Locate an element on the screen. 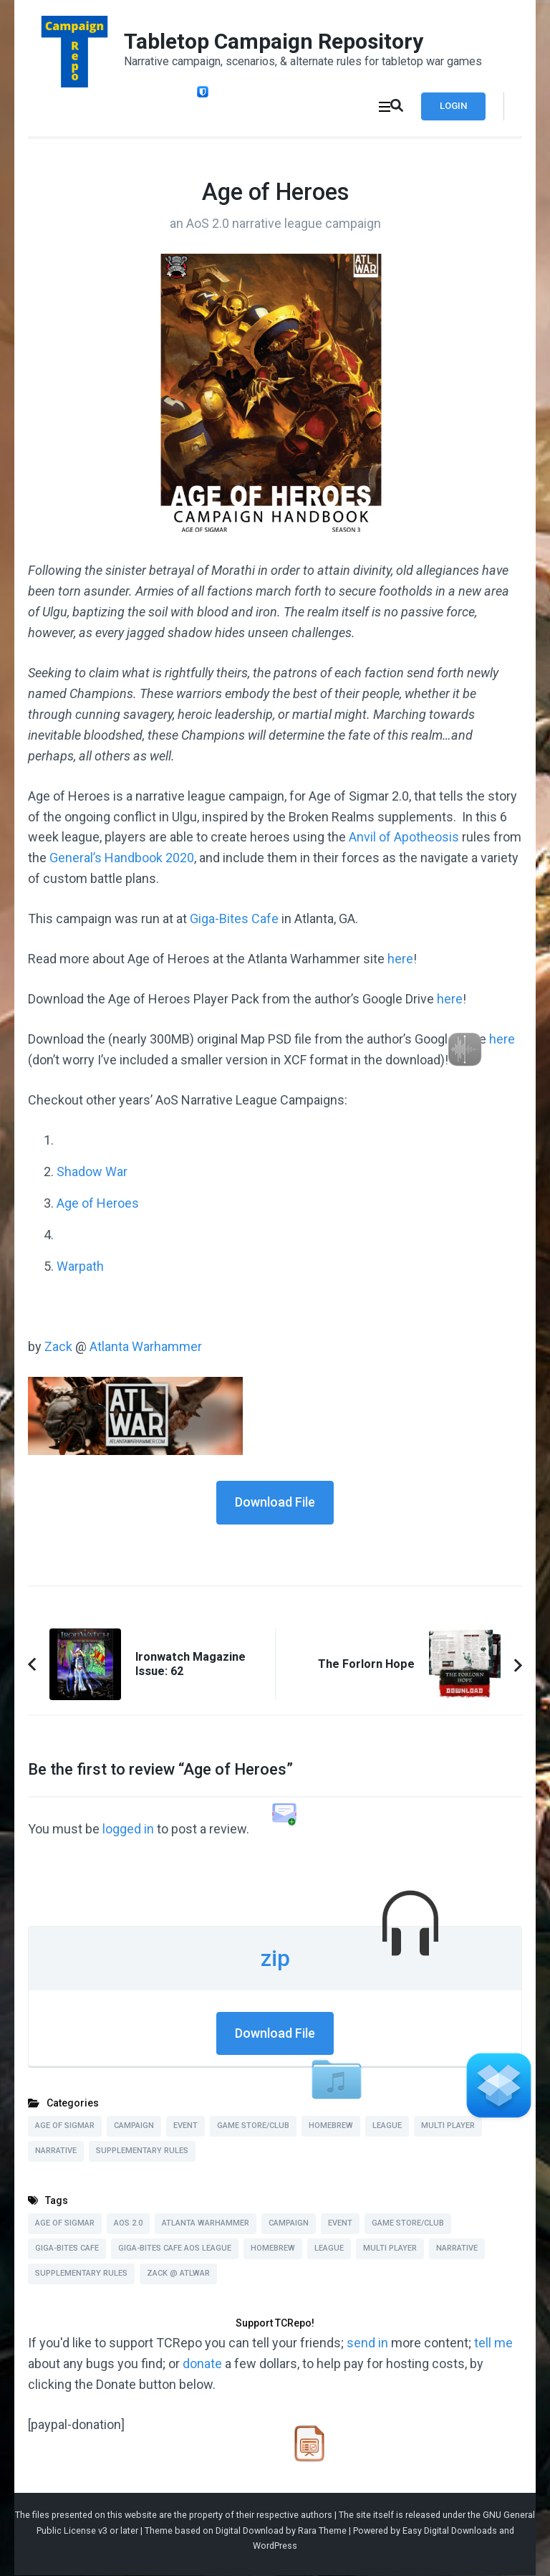 Image resolution: width=550 pixels, height=2576 pixels. open bitwarden password manager is located at coordinates (203, 92).